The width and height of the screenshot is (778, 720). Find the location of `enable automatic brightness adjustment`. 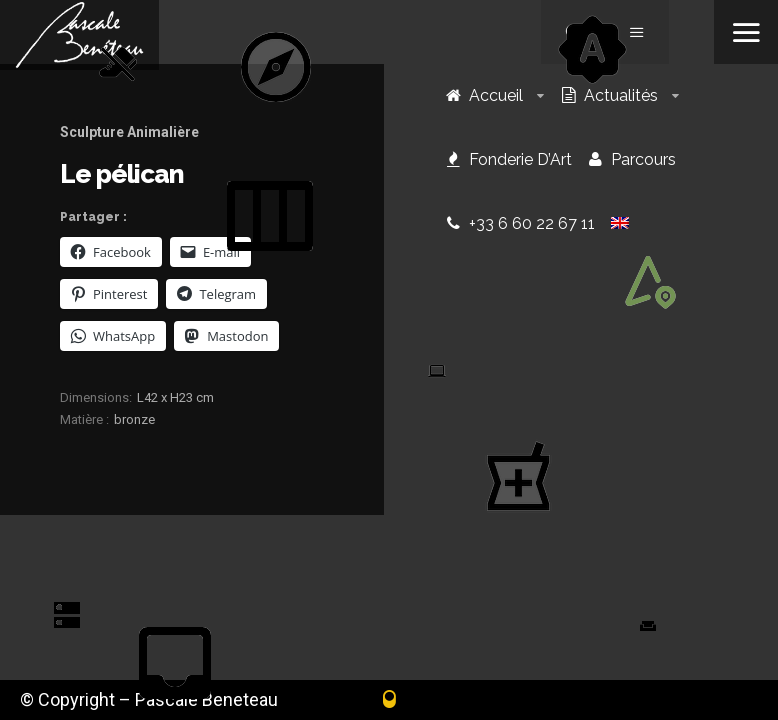

enable automatic brightness adjustment is located at coordinates (592, 49).